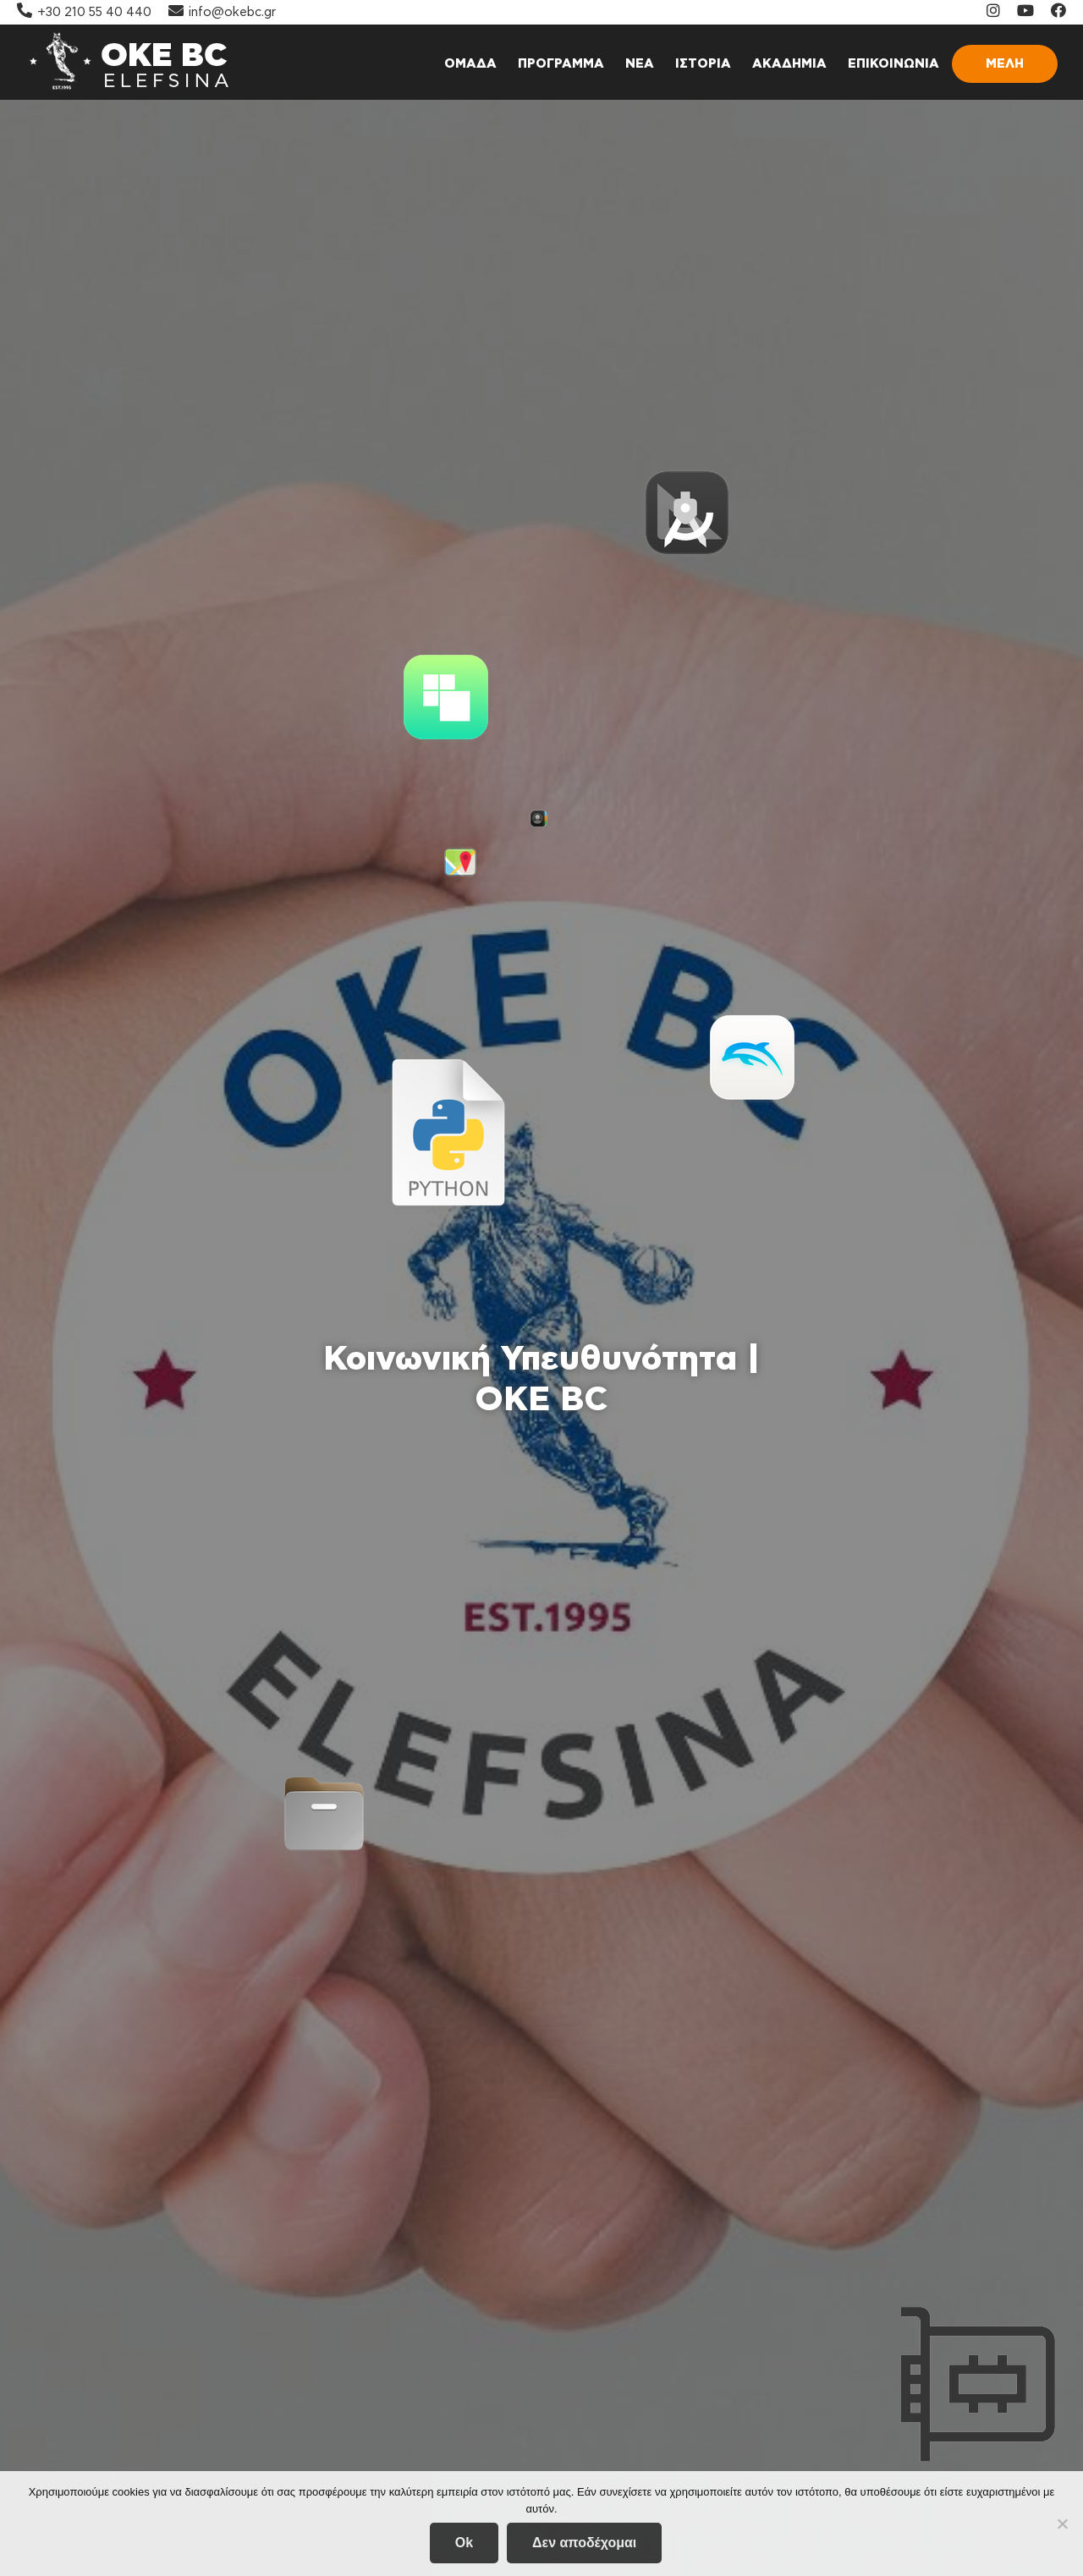 The width and height of the screenshot is (1083, 2576). What do you see at coordinates (460, 862) in the screenshot?
I see `open the maps application` at bounding box center [460, 862].